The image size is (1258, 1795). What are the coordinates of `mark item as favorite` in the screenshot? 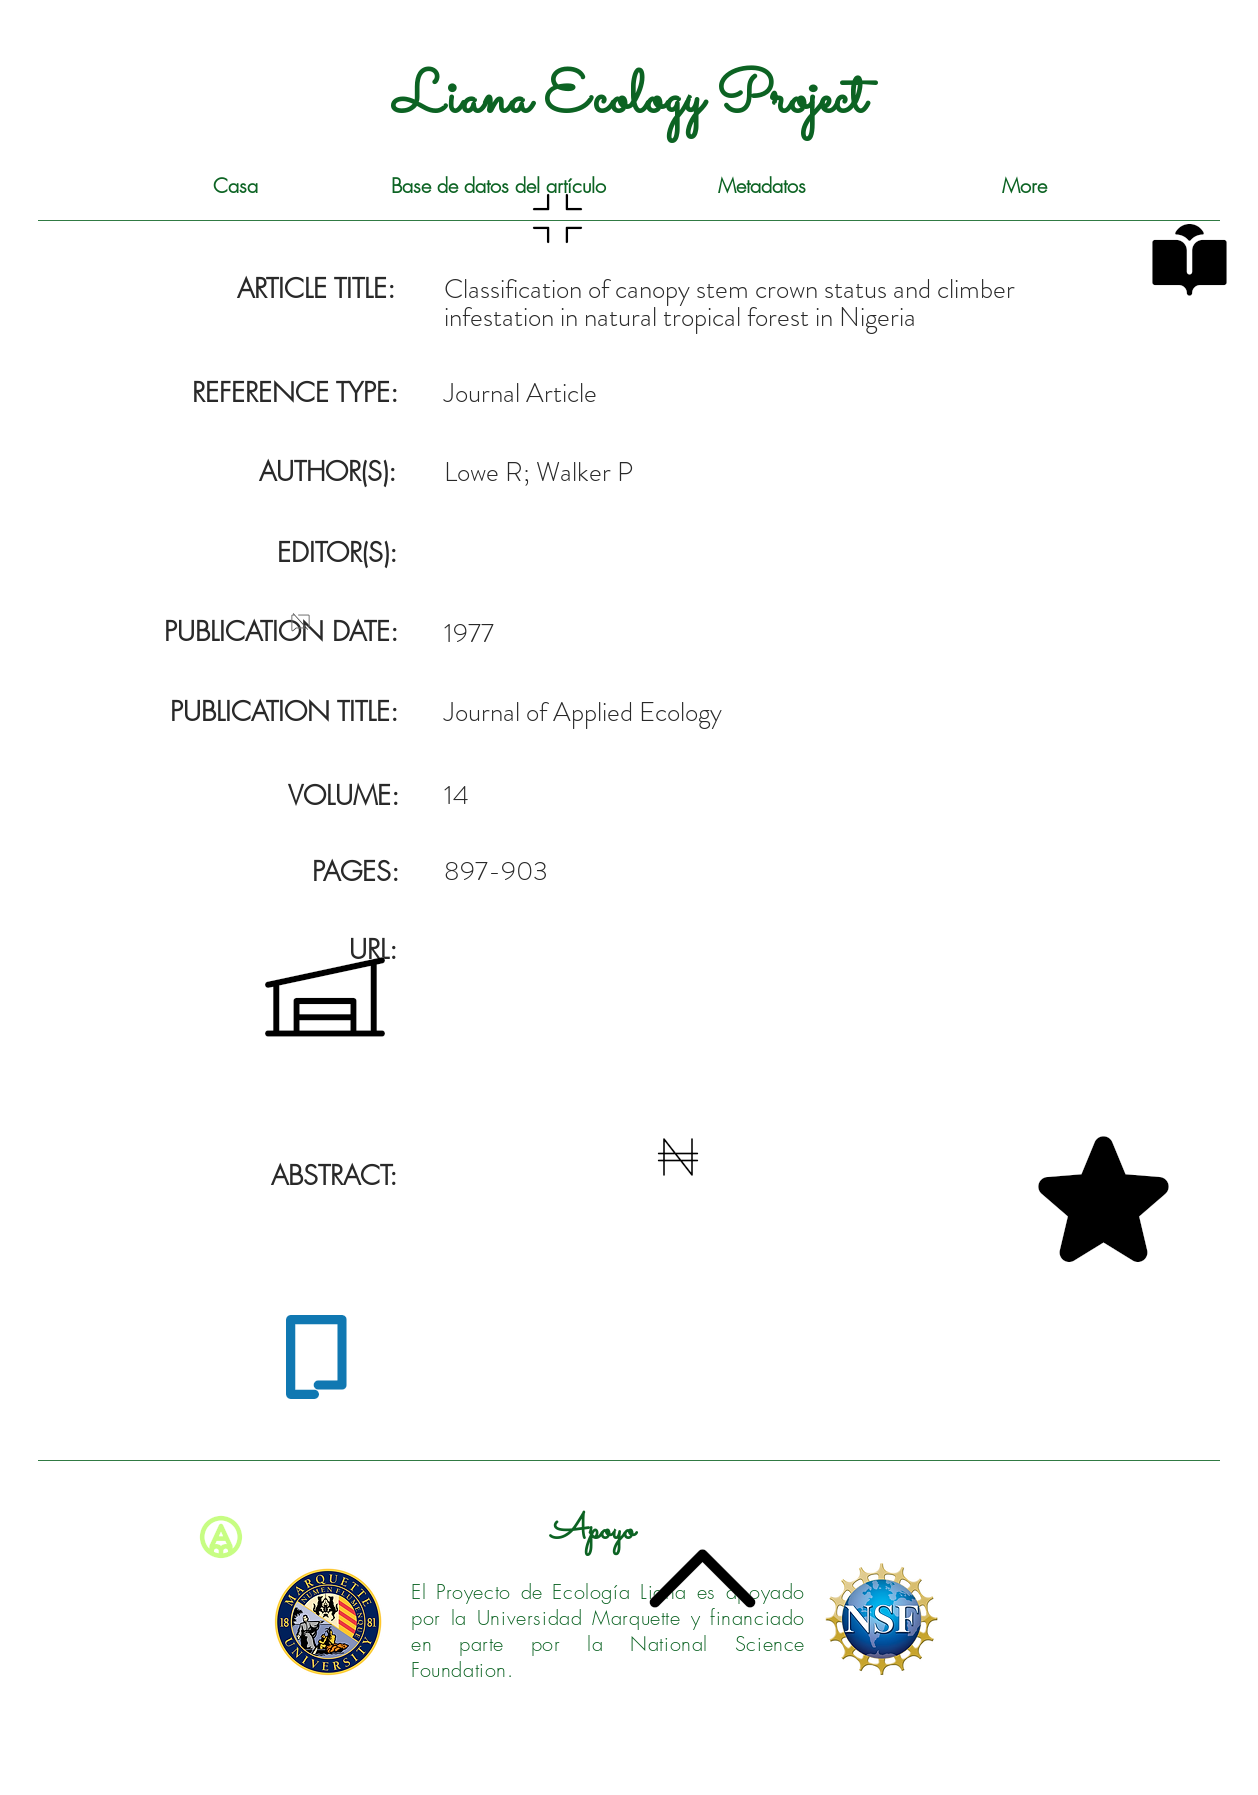 It's located at (1103, 1201).